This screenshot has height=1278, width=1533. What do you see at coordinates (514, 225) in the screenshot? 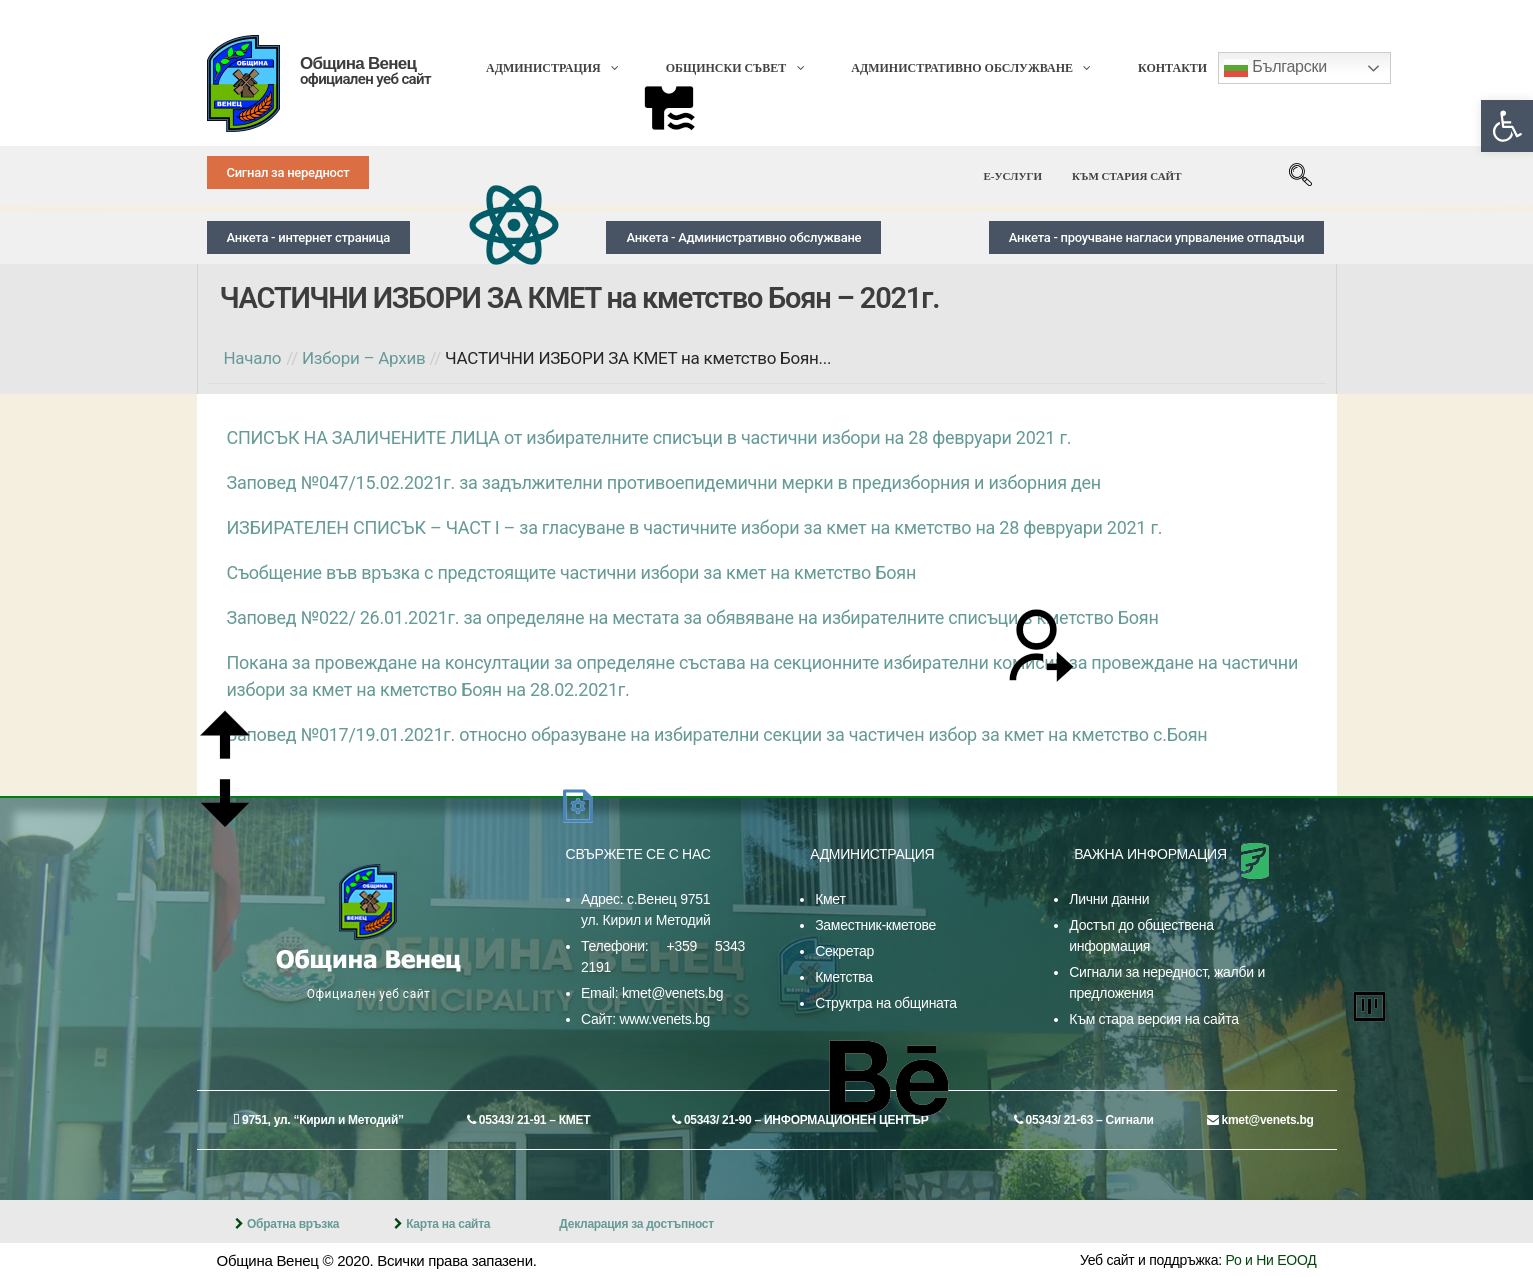
I see `react.js framework logo` at bounding box center [514, 225].